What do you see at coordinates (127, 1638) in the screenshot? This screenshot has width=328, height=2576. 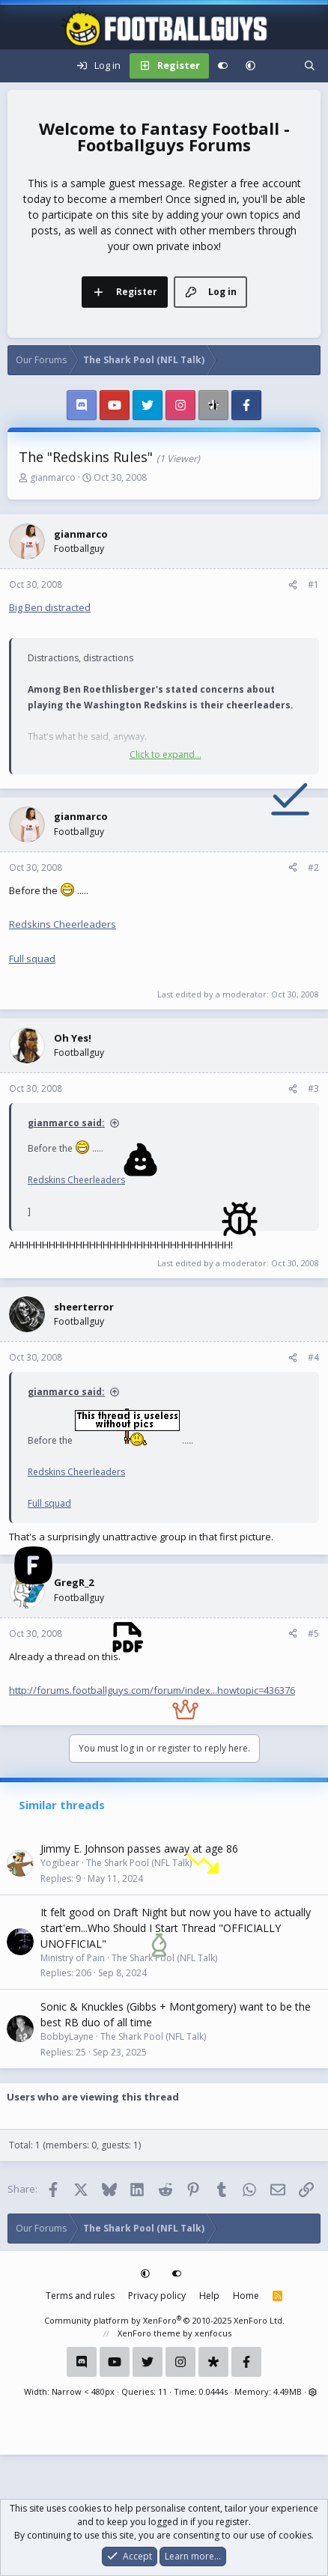 I see `view or open a PDF document` at bounding box center [127, 1638].